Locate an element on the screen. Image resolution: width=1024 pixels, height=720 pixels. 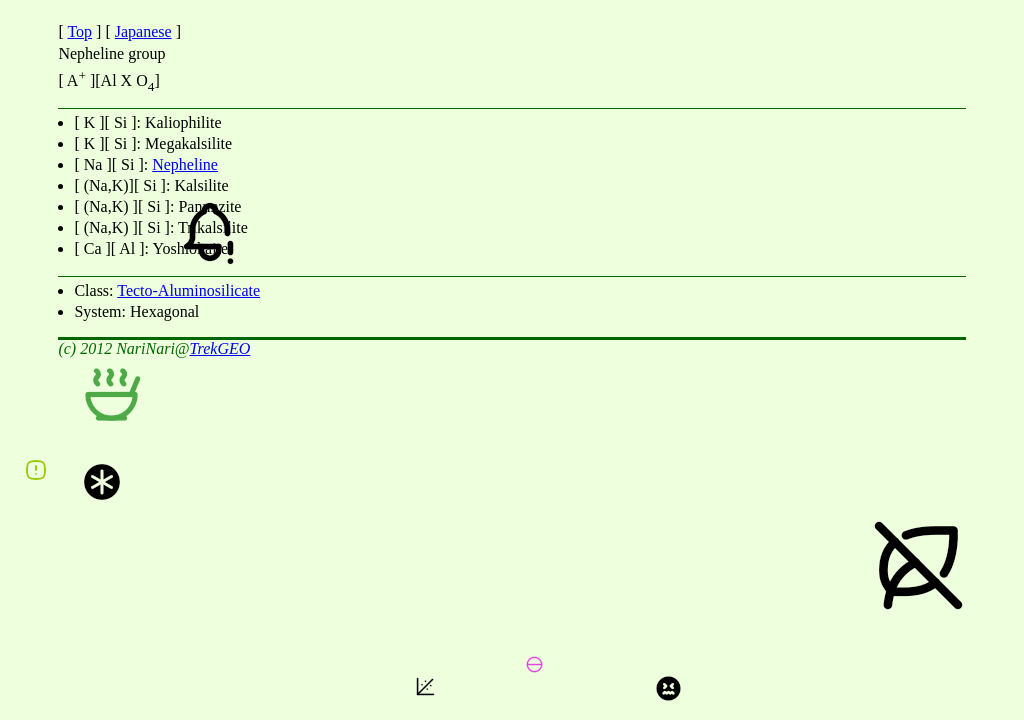
express frustration or anger reaction is located at coordinates (668, 688).